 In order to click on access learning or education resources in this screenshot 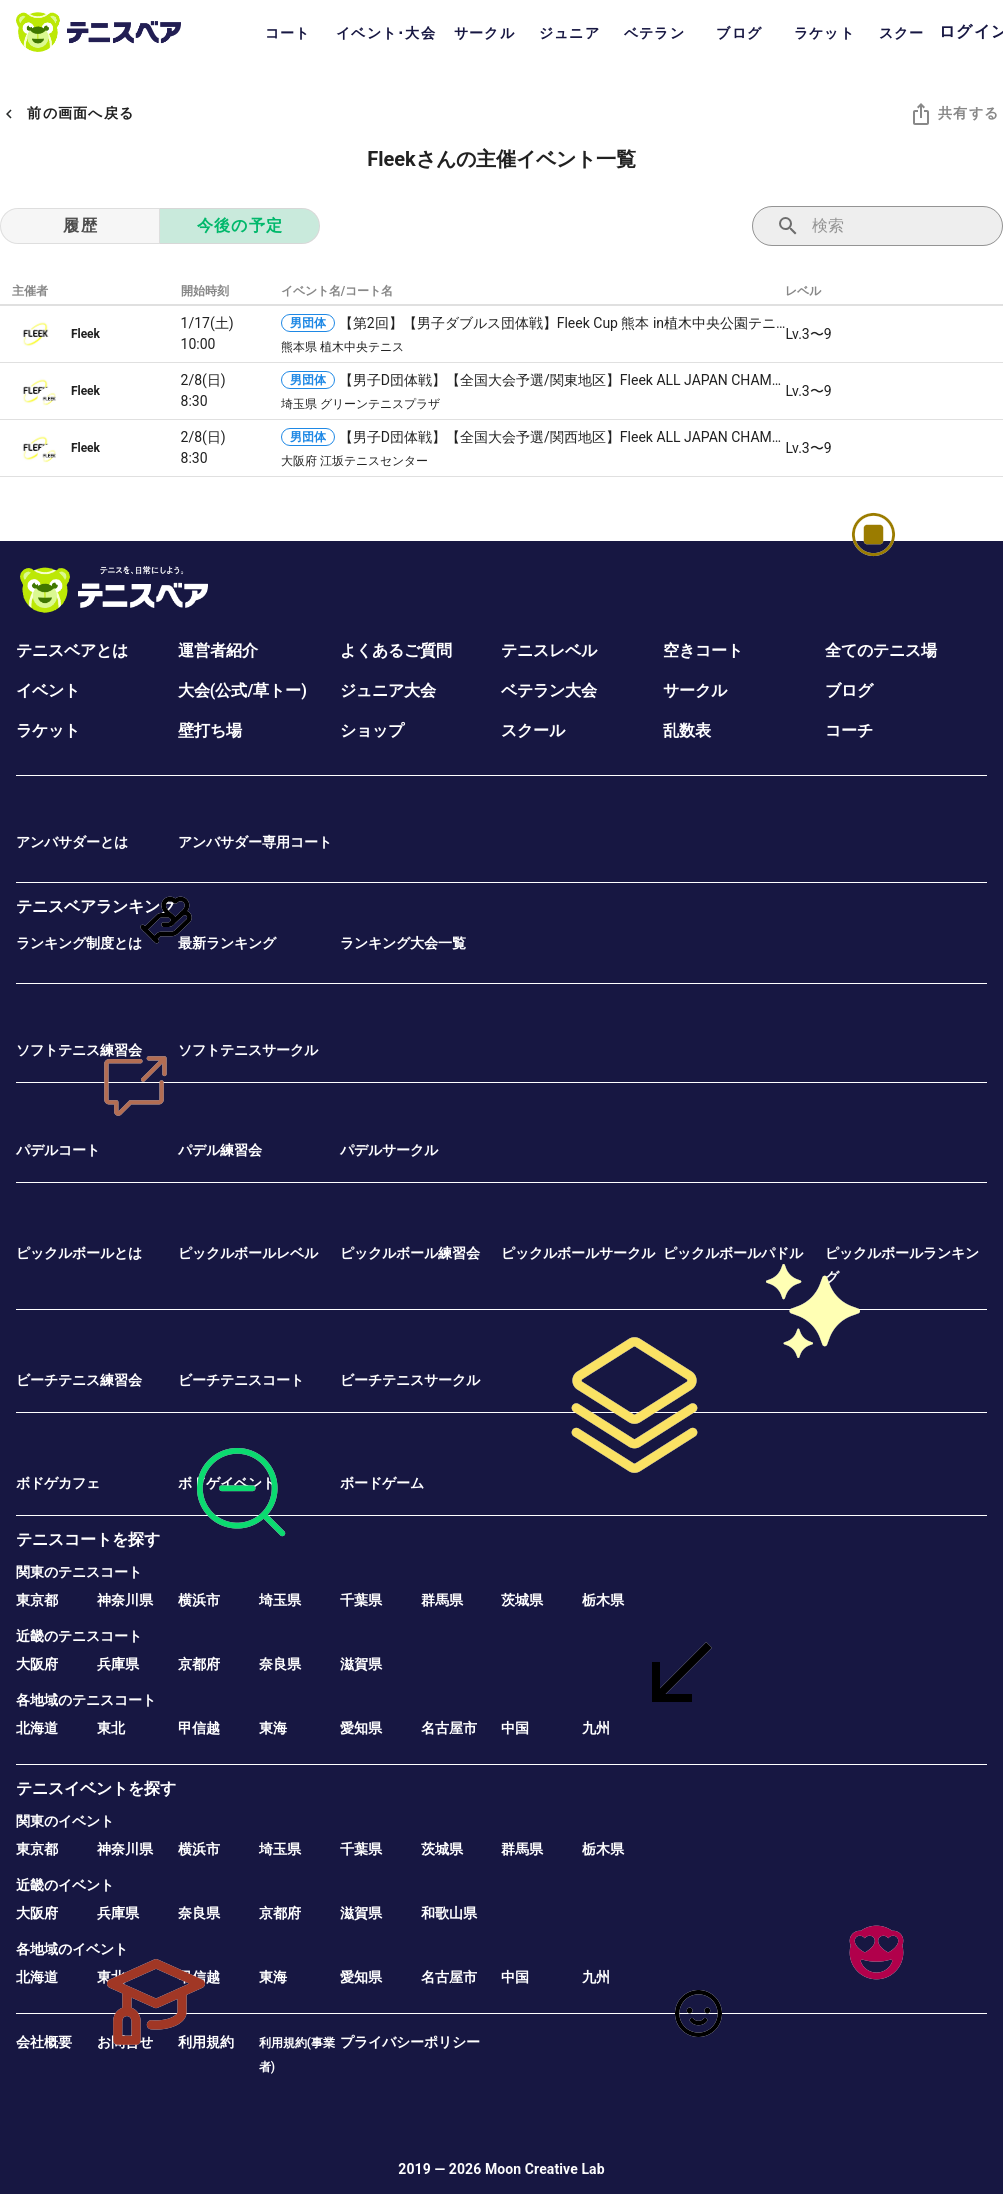, I will do `click(156, 2002)`.